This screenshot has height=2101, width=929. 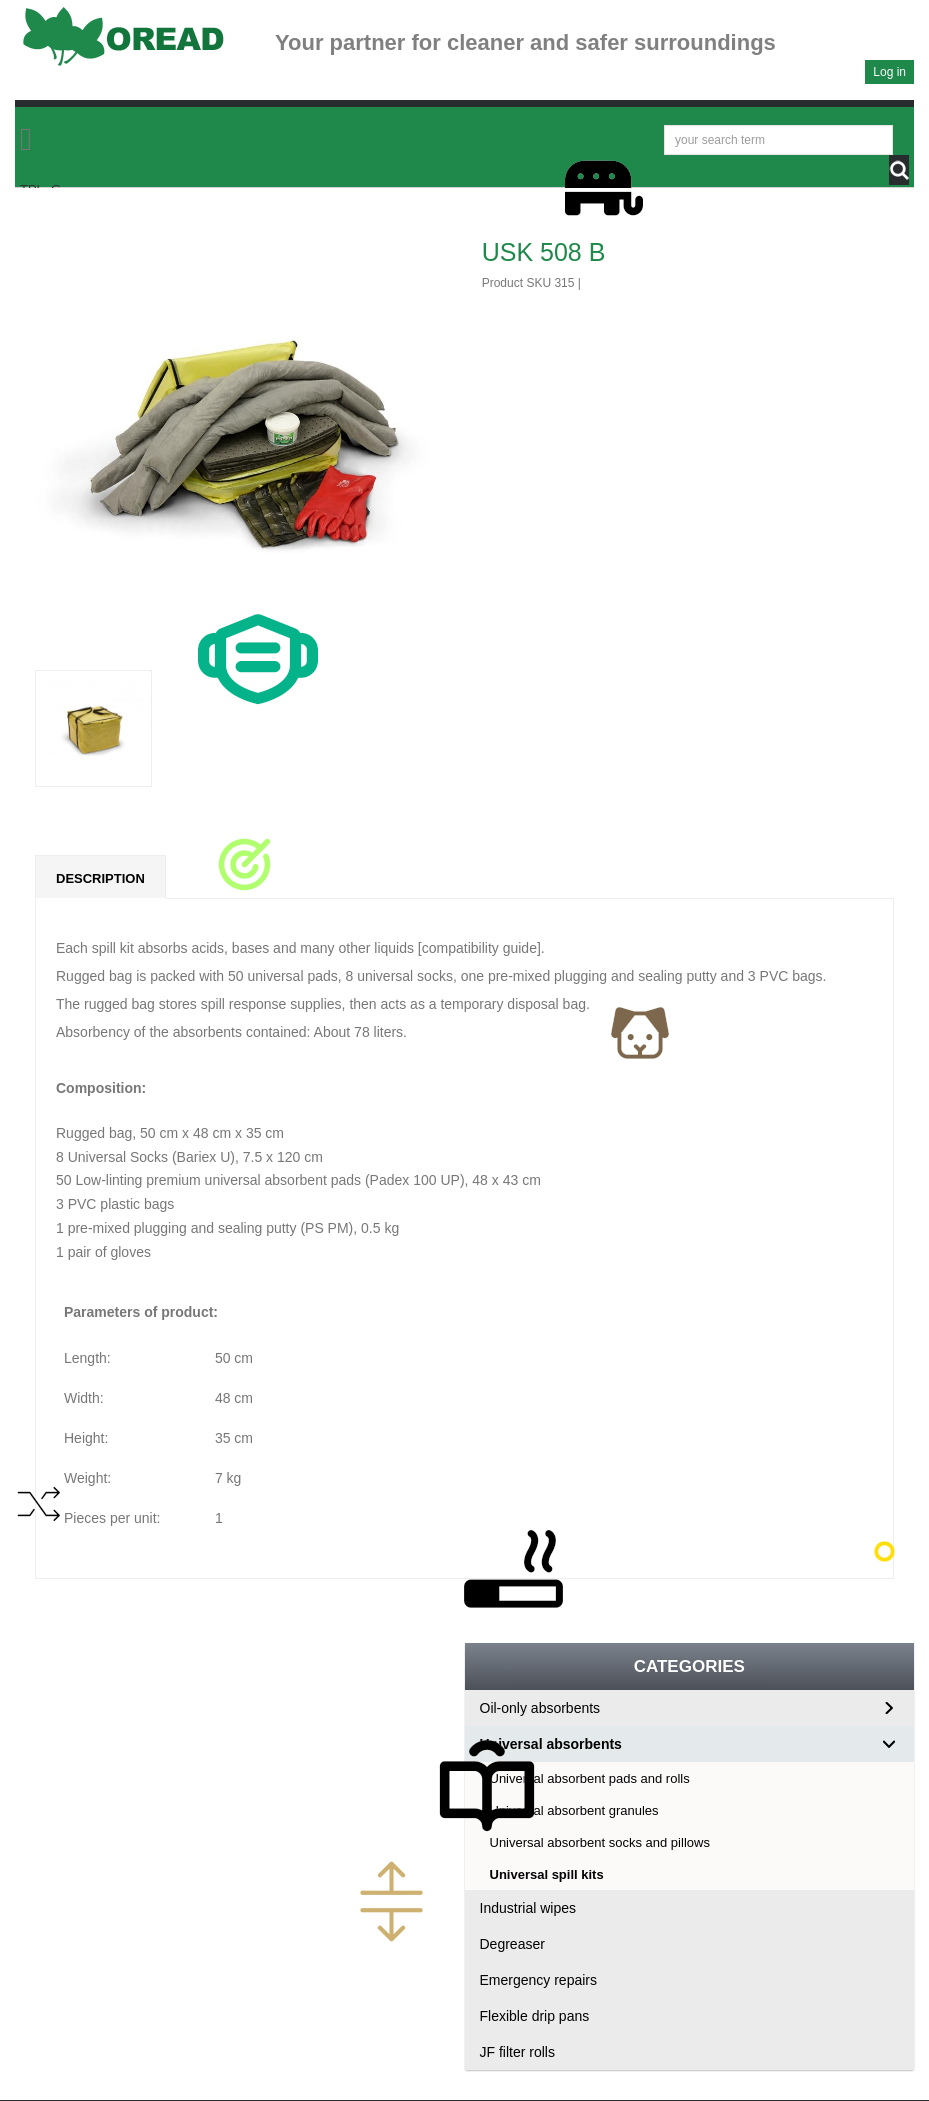 I want to click on shuffle or randomize playlist order, so click(x=38, y=1504).